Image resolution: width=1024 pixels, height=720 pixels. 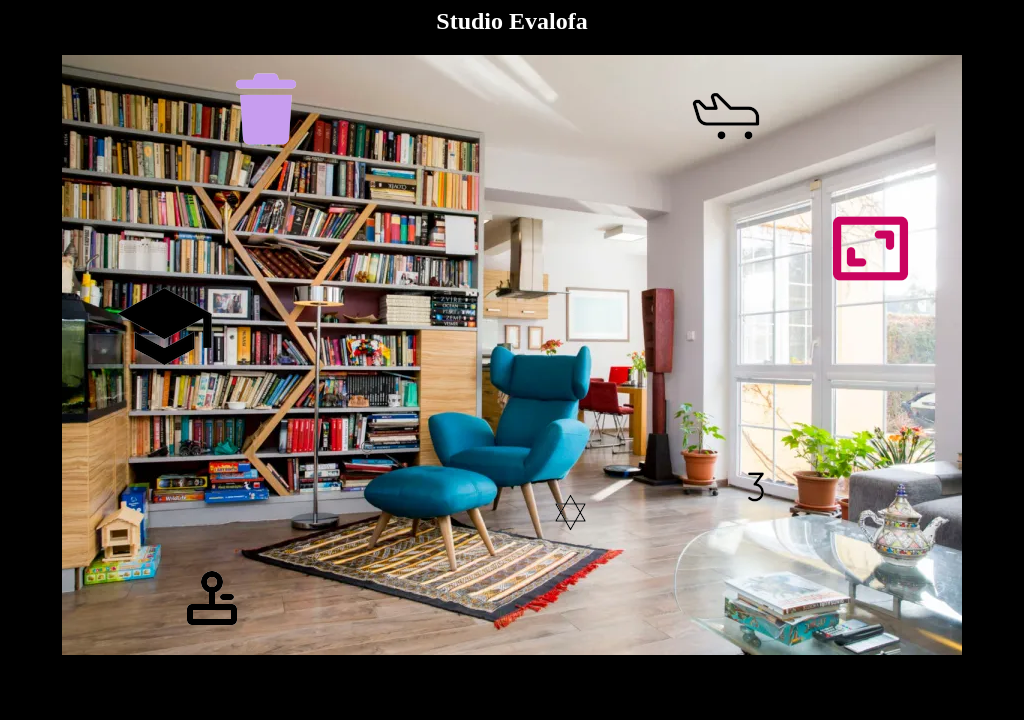 I want to click on indicates step three in a multi-step process, so click(x=756, y=487).